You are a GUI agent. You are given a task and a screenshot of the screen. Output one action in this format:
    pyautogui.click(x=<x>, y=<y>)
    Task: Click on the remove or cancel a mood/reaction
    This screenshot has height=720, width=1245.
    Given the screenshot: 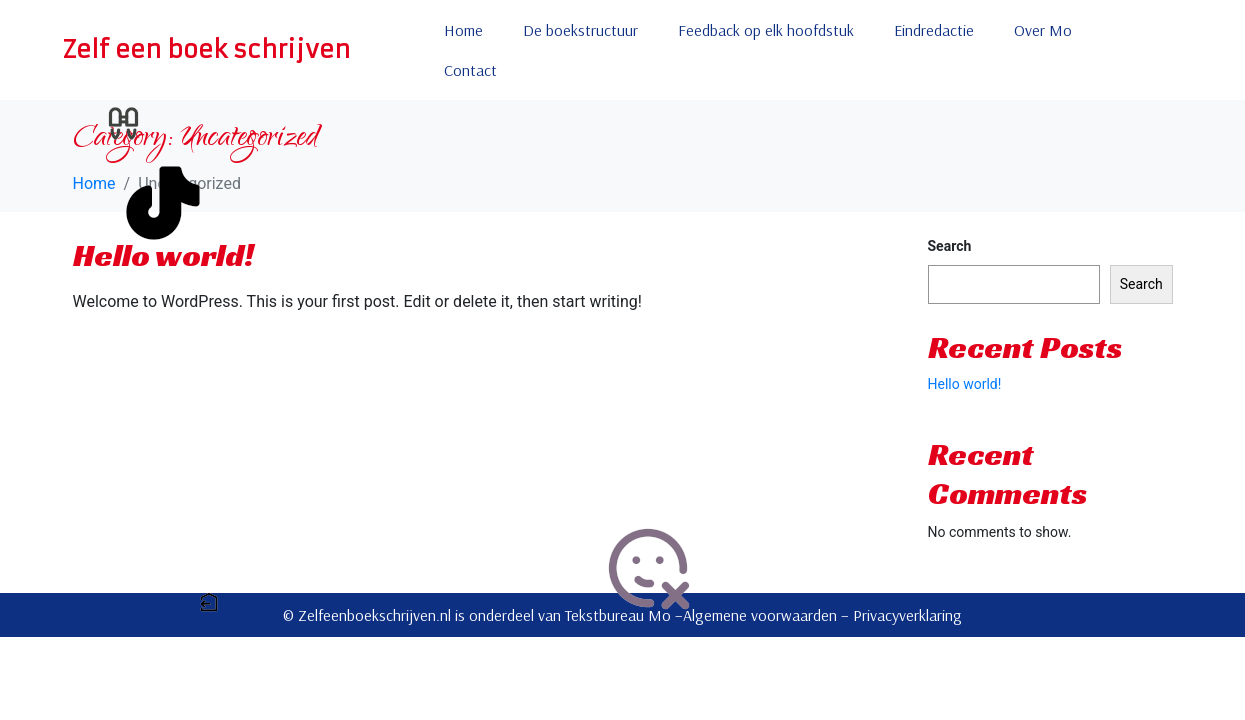 What is the action you would take?
    pyautogui.click(x=648, y=568)
    